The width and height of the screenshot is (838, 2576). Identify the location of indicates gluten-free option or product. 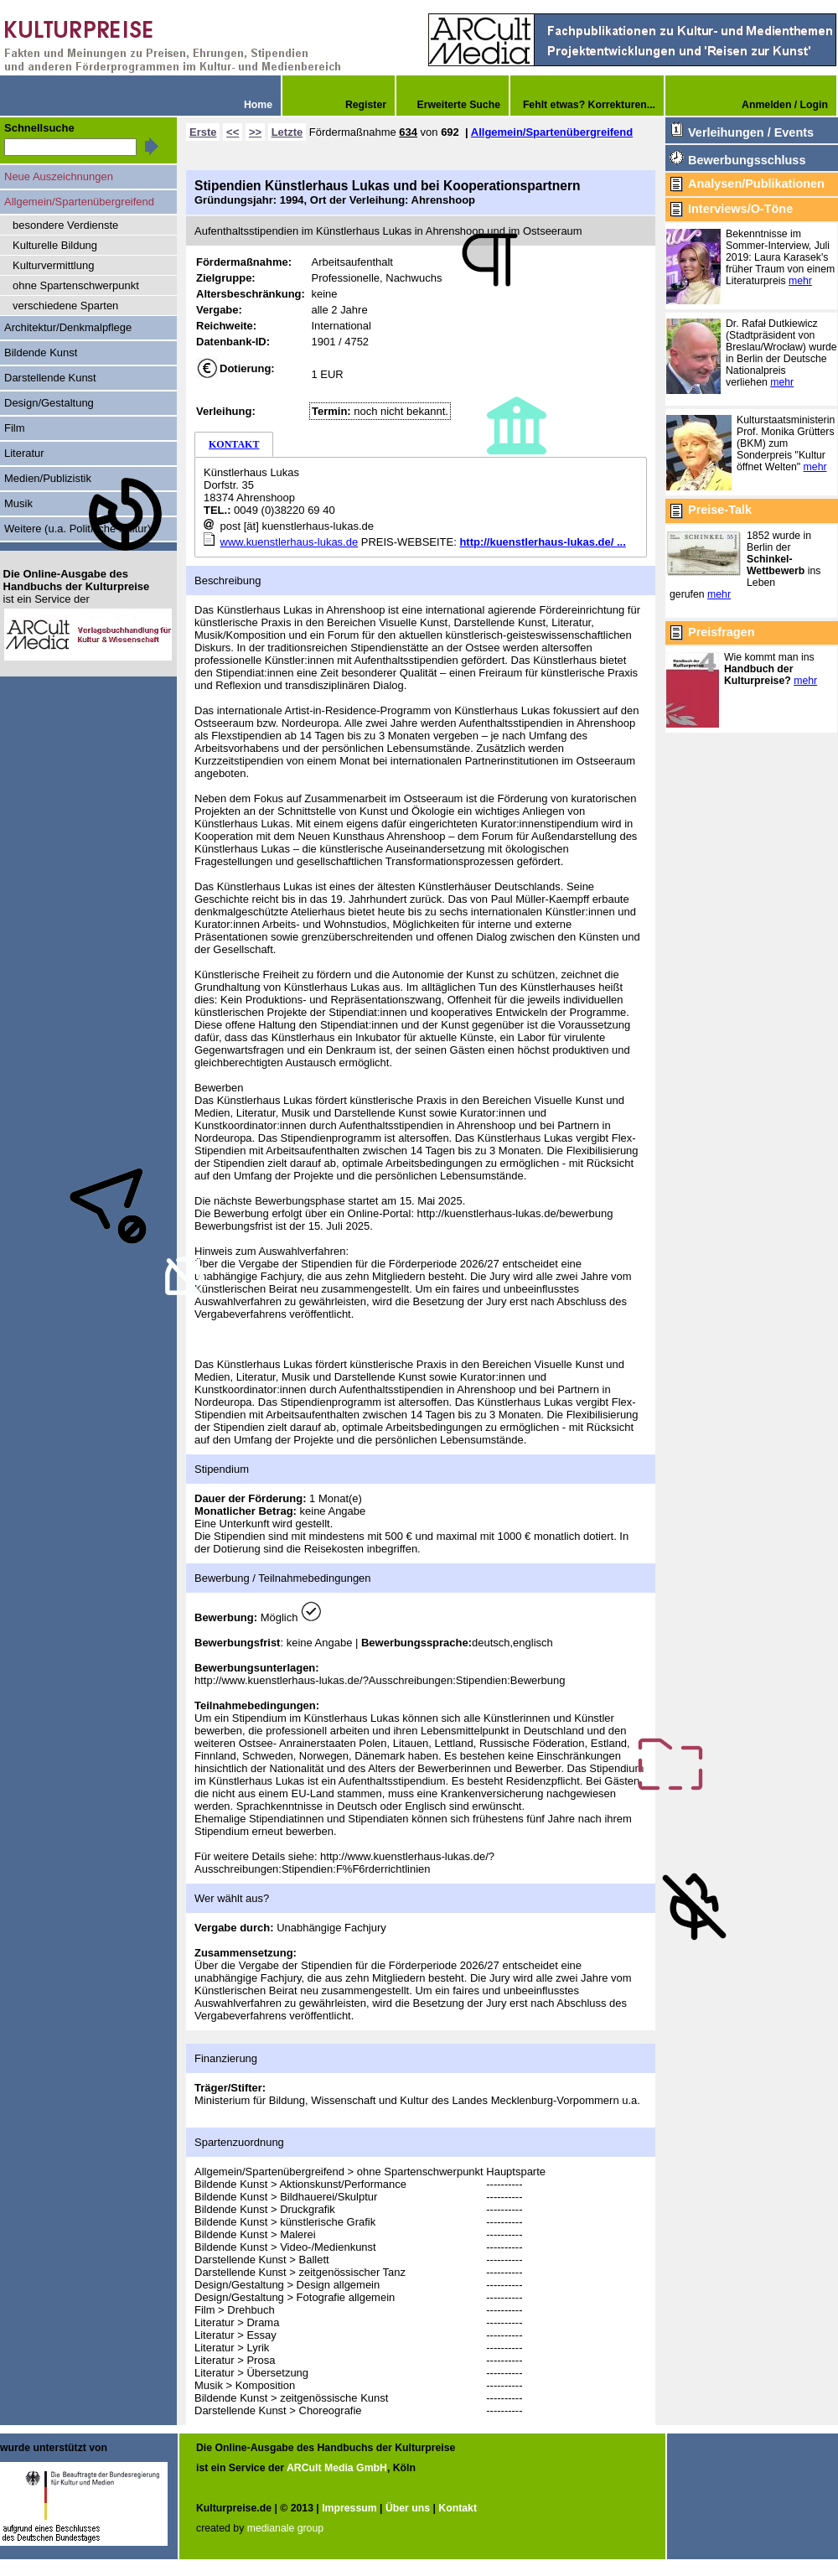
(694, 1906).